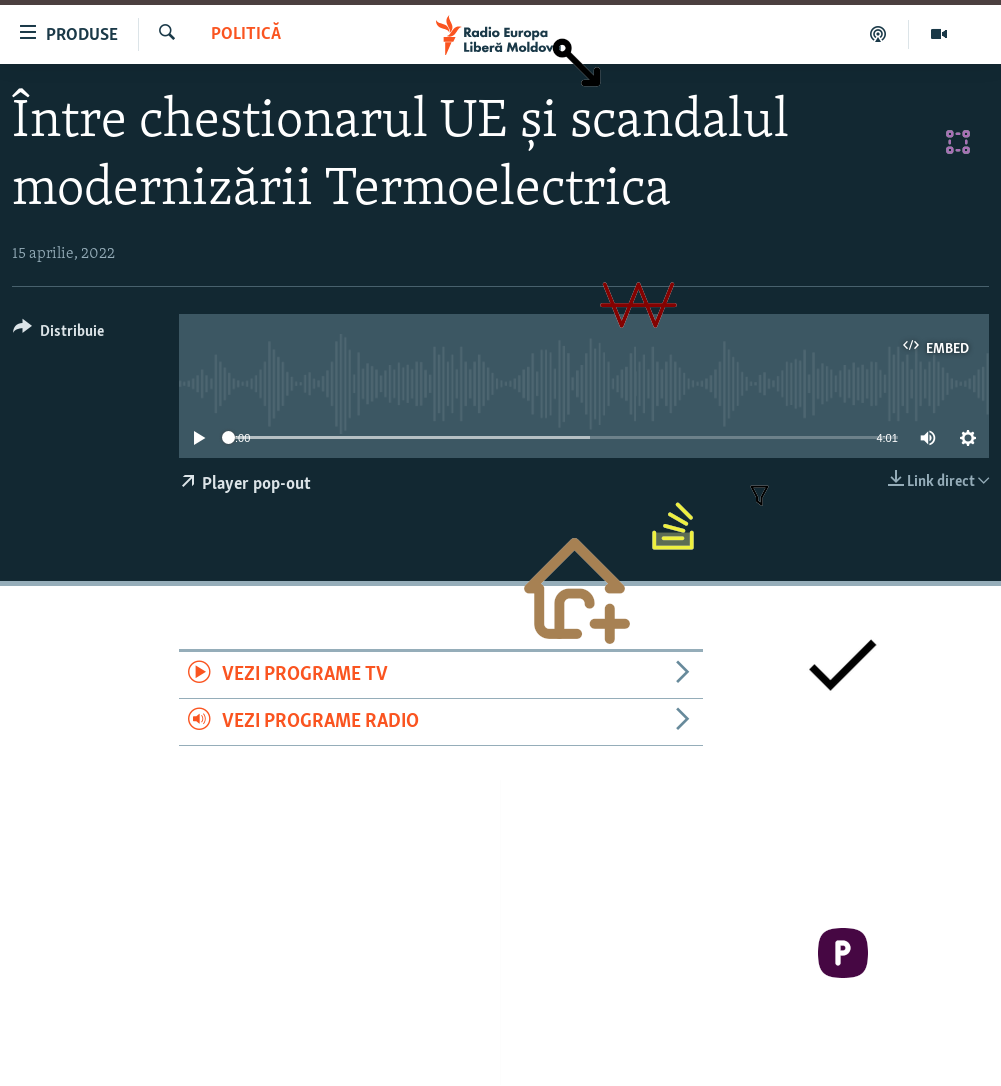 Image resolution: width=1001 pixels, height=1086 pixels. I want to click on add a new home or address, so click(574, 588).